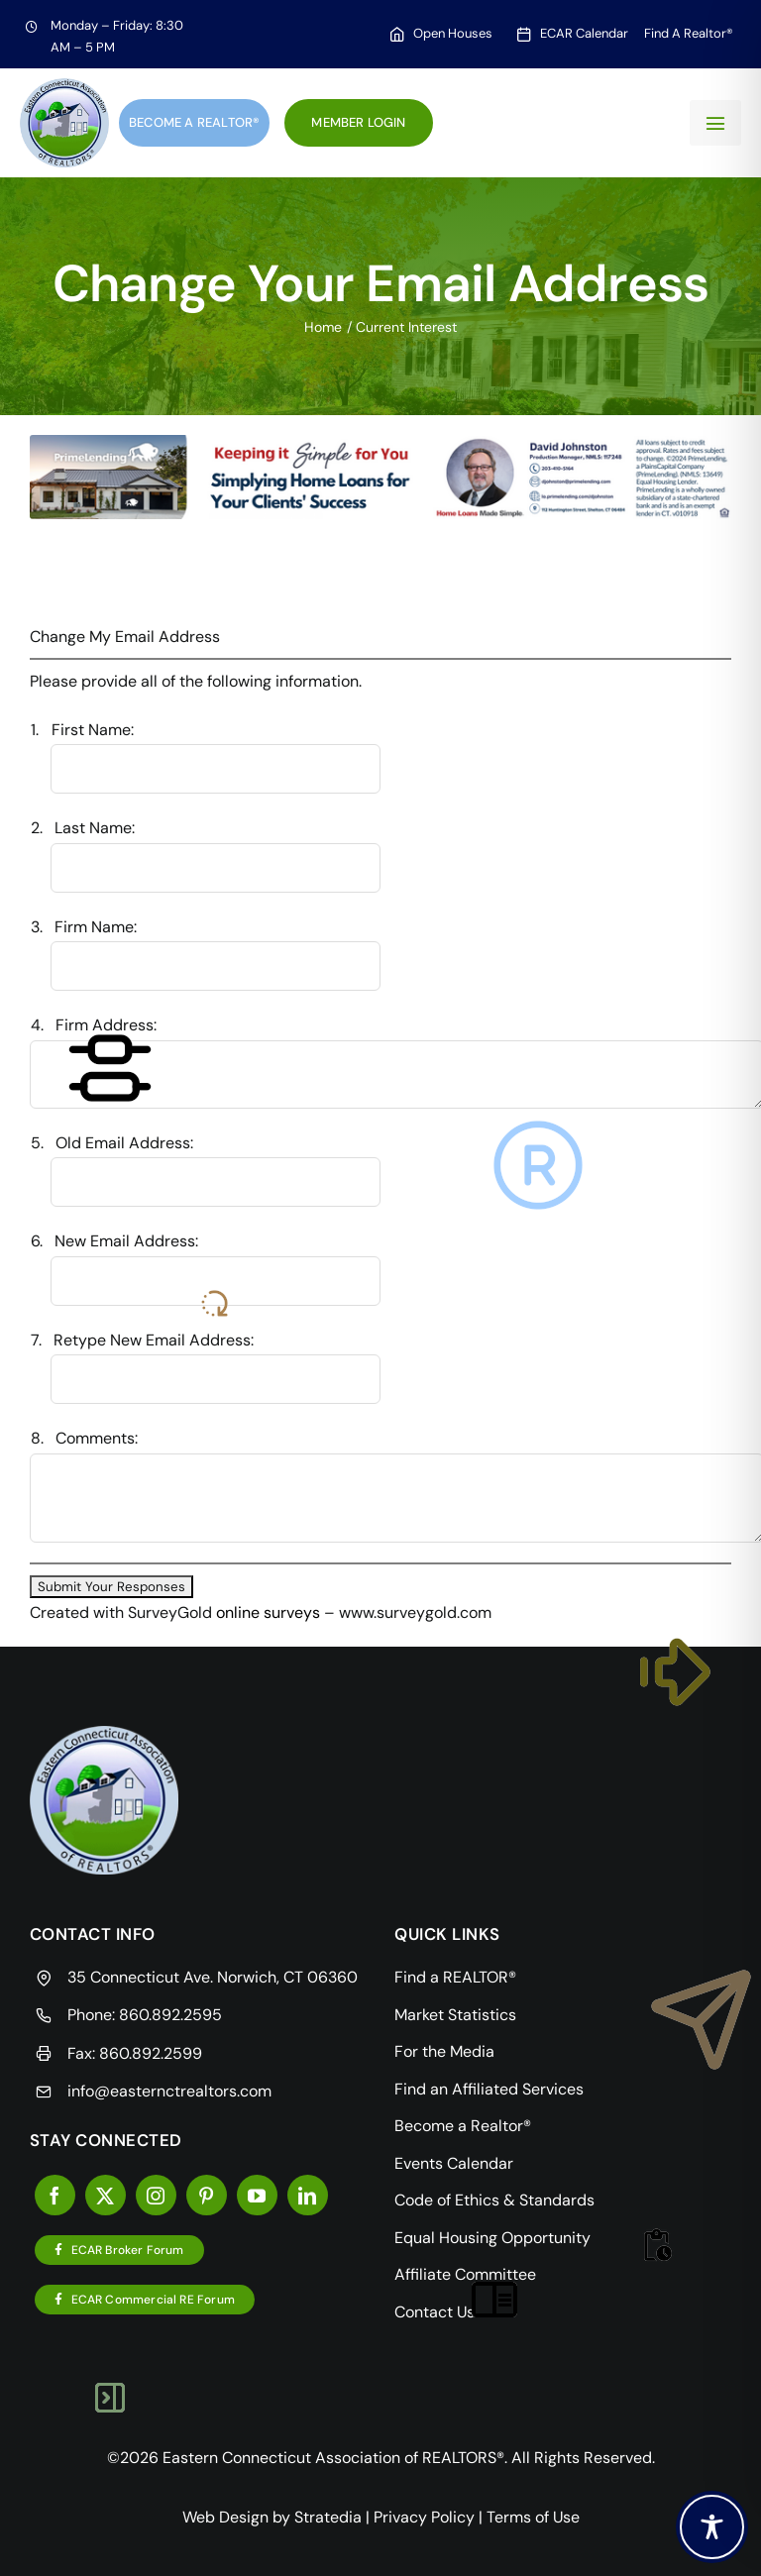  What do you see at coordinates (214, 1303) in the screenshot?
I see `rotate image clockwise` at bounding box center [214, 1303].